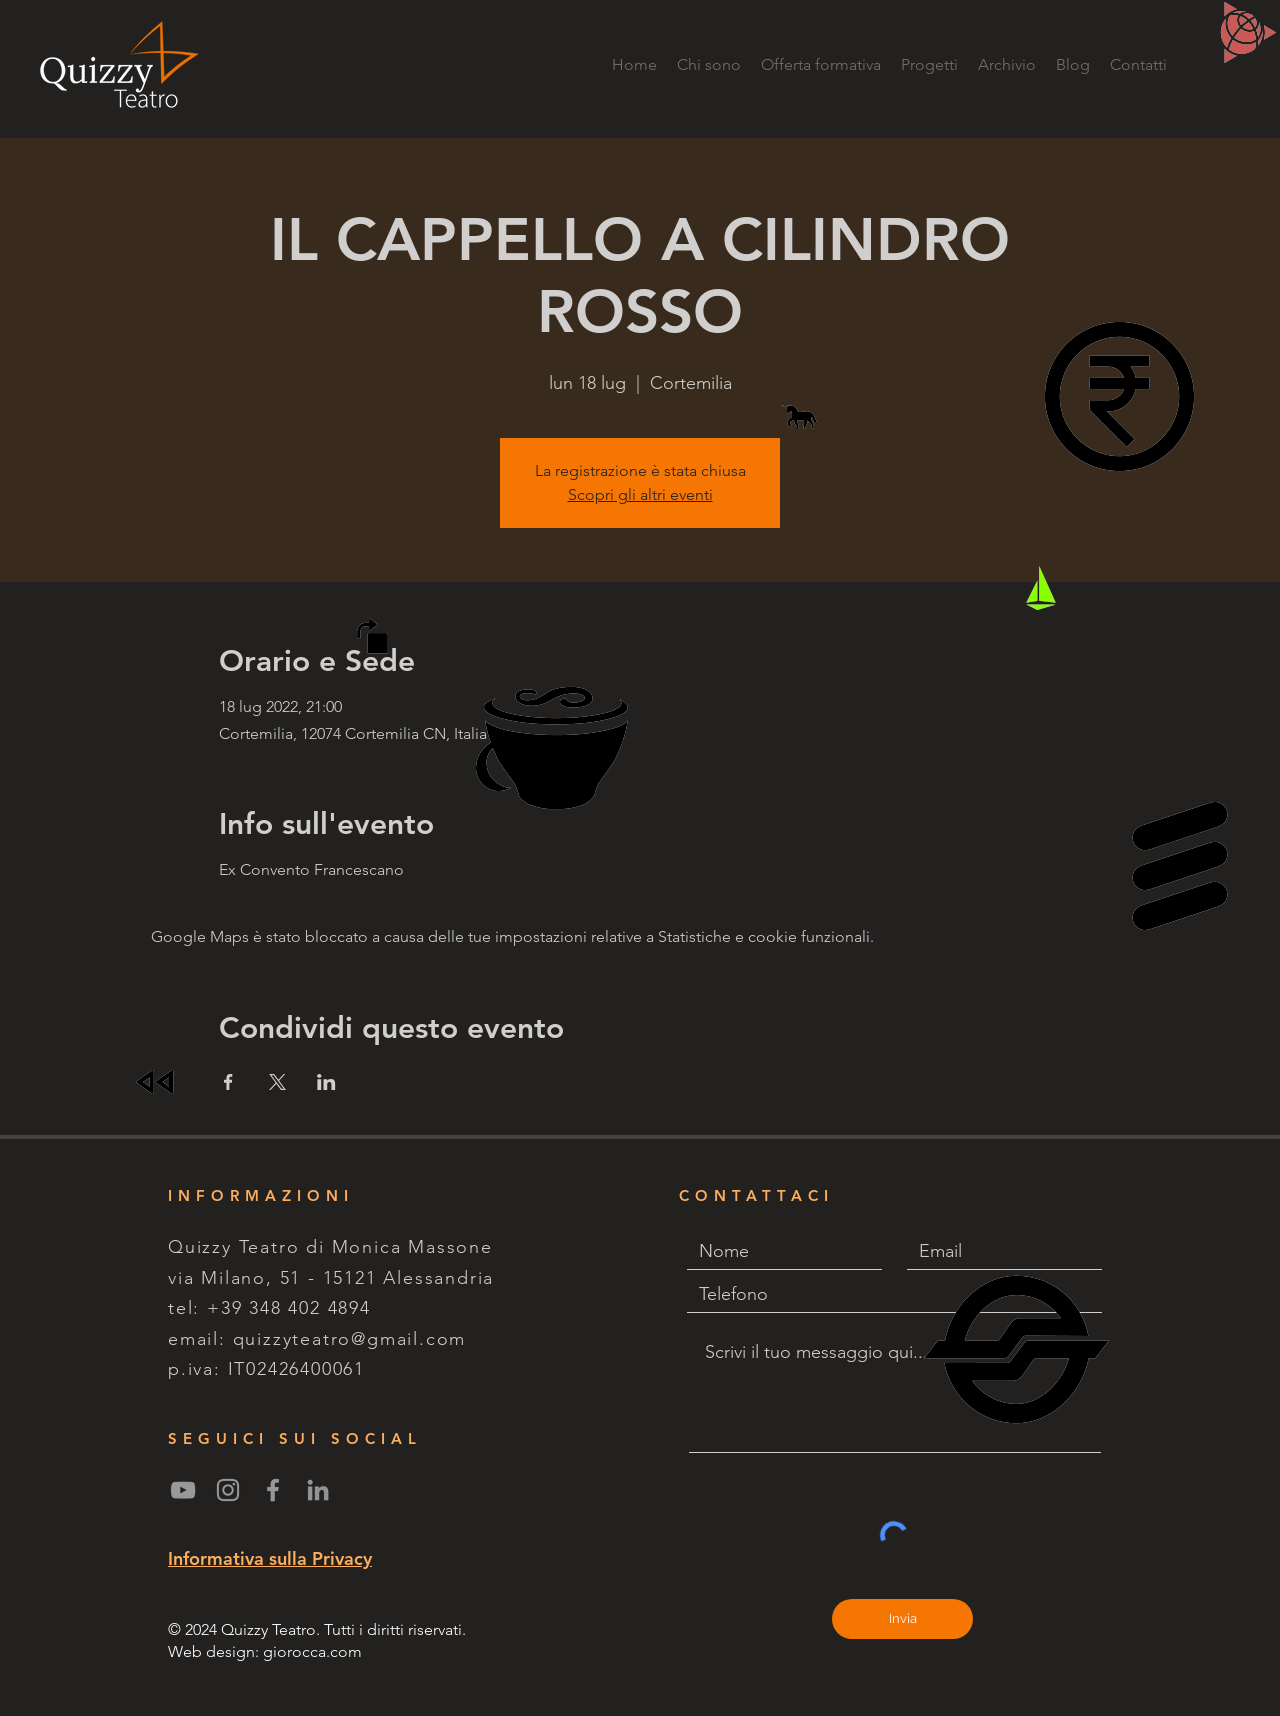 This screenshot has width=1280, height=1716. Describe the element at coordinates (1119, 396) in the screenshot. I see `view balance or payment amount in rupees` at that location.